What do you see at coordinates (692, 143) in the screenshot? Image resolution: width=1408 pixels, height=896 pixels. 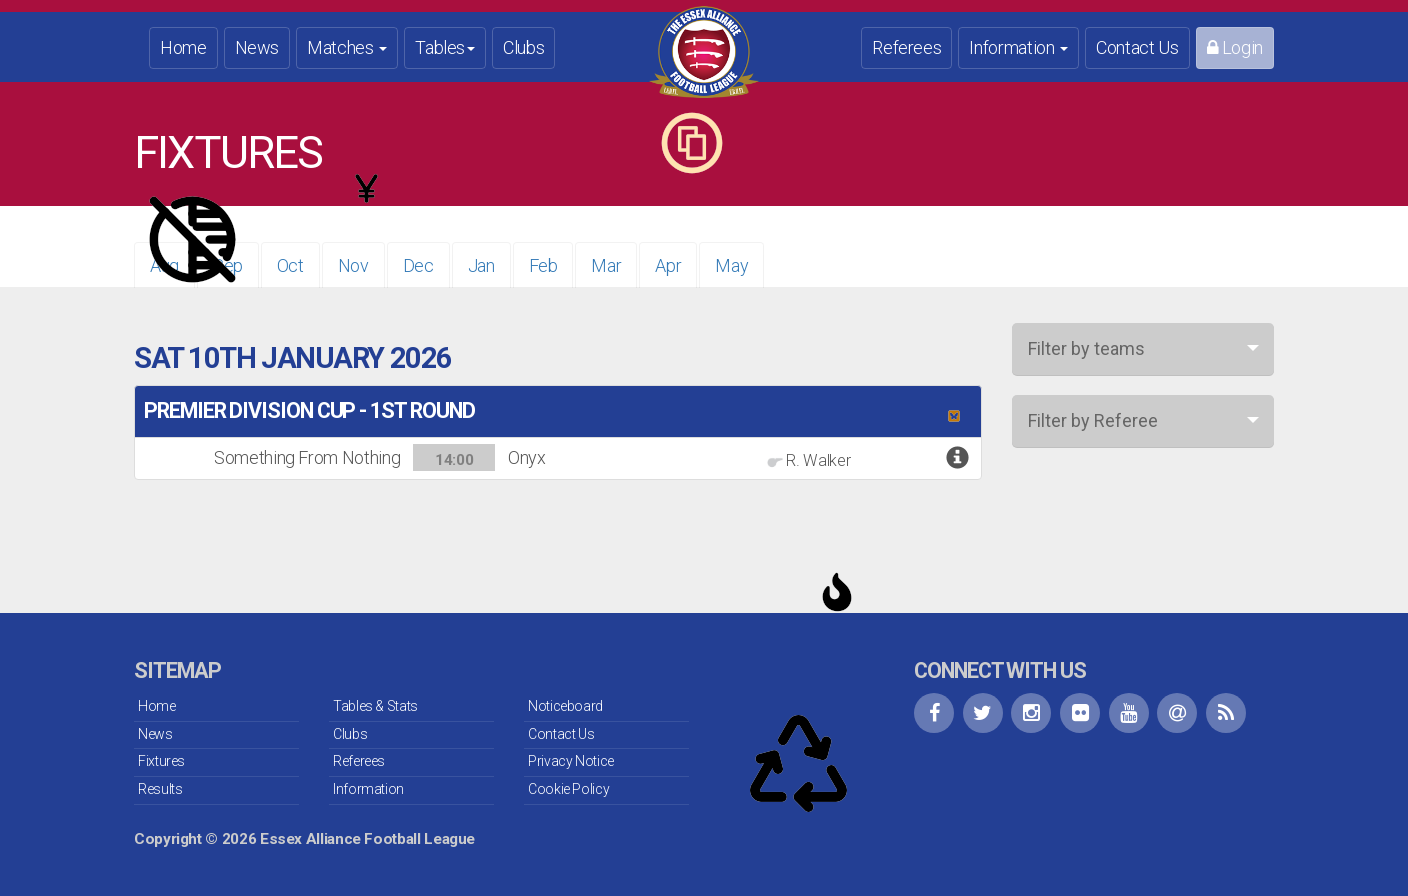 I see `indicates content is licensed for sharing under creative commons` at bounding box center [692, 143].